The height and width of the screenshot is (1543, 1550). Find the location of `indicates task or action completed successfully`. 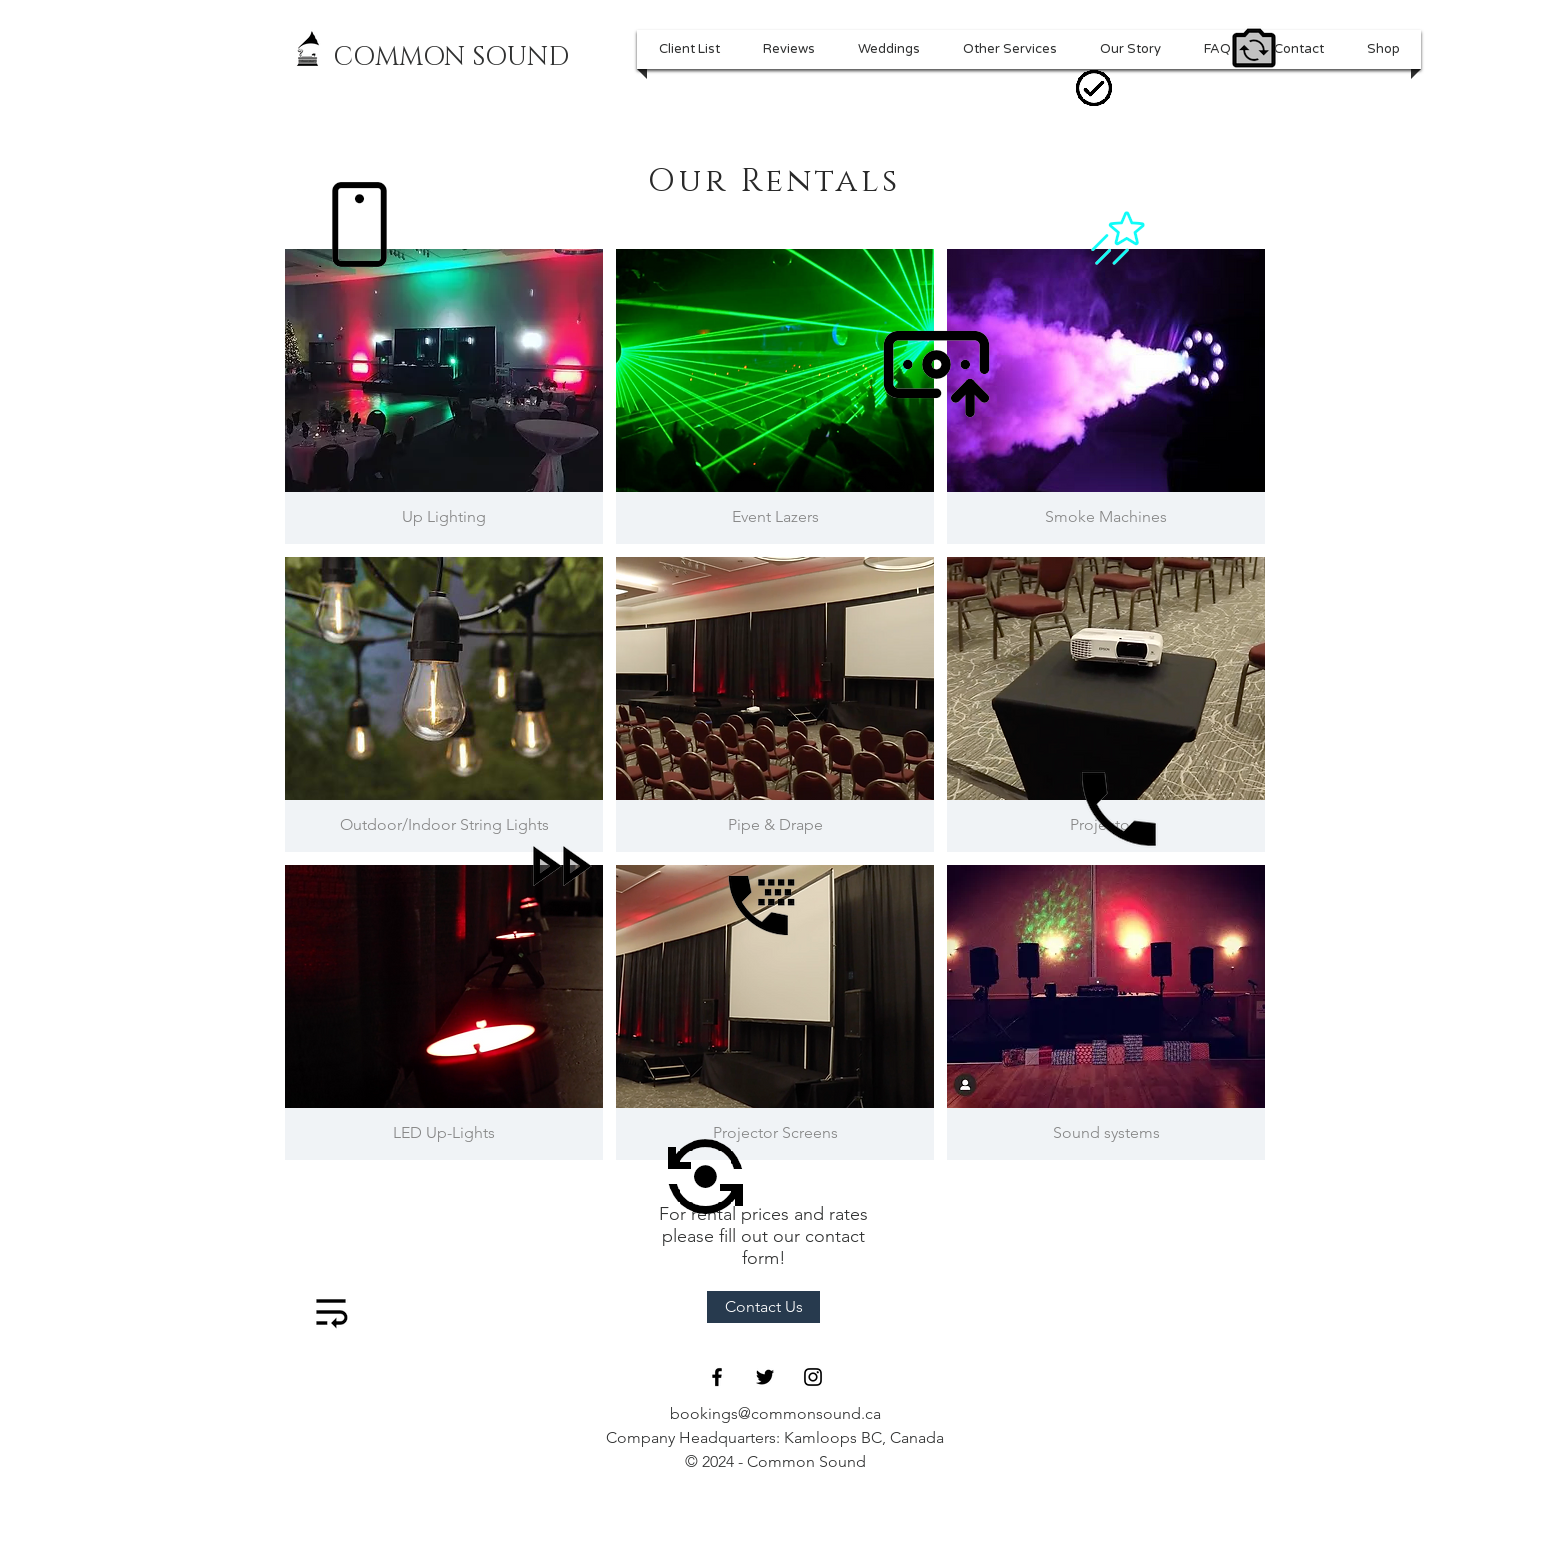

indicates task or action completed successfully is located at coordinates (1094, 88).